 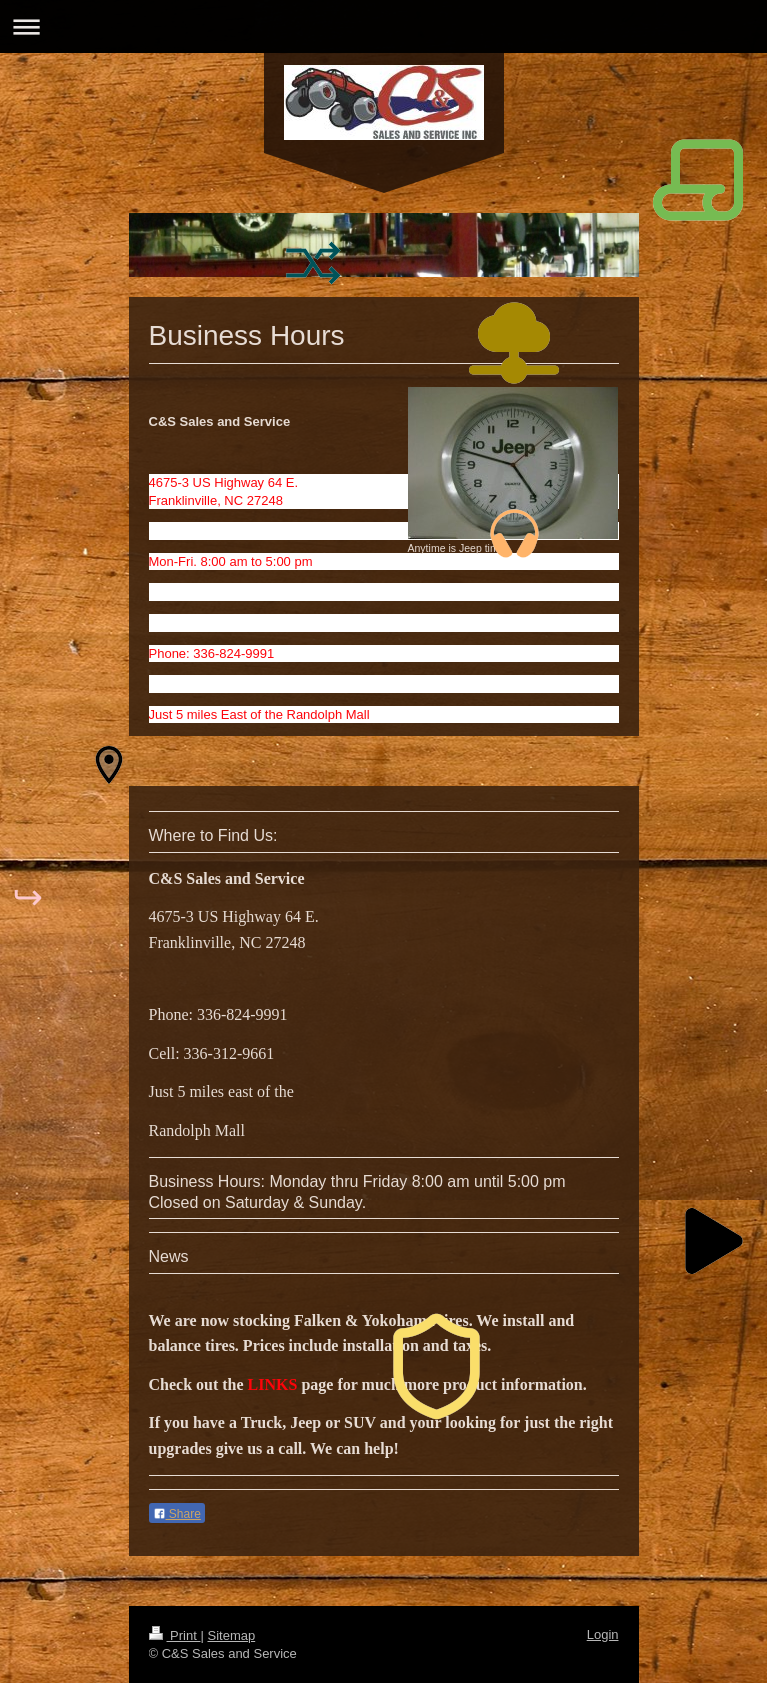 I want to click on view or edit scripts, so click(x=698, y=180).